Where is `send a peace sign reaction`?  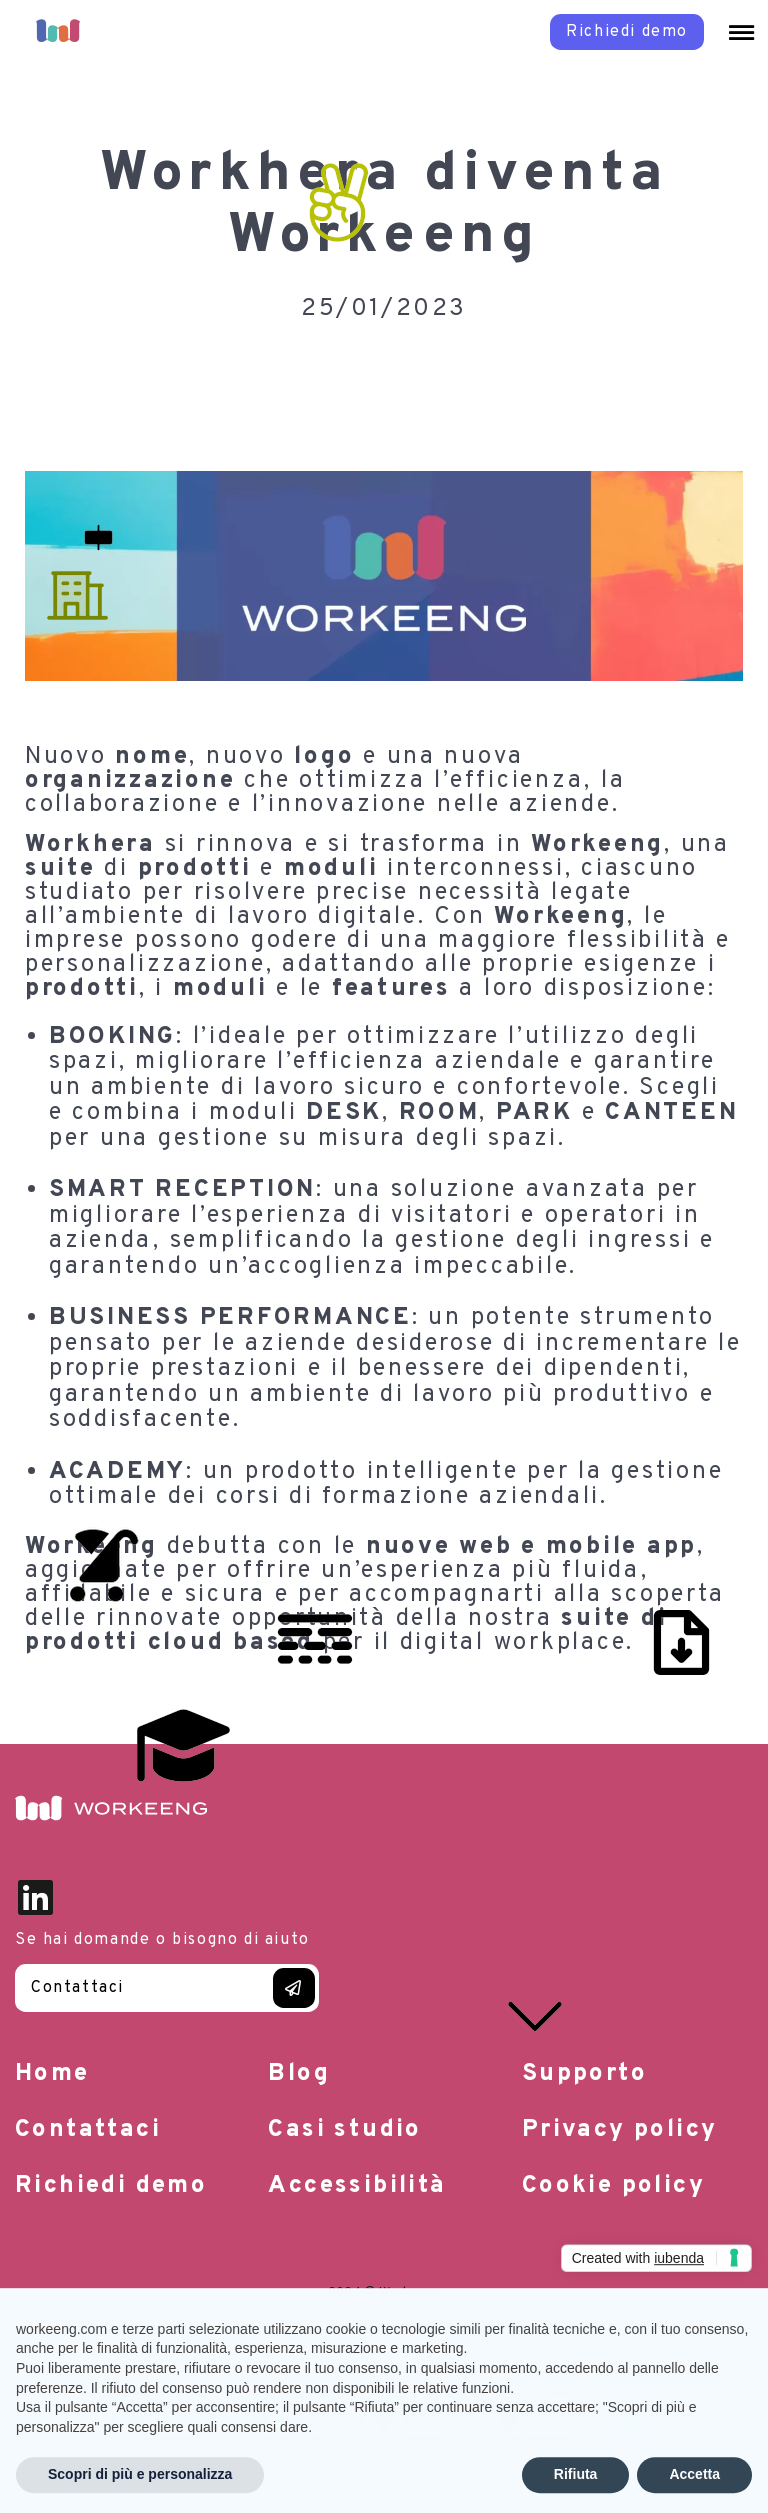 send a peace sign reaction is located at coordinates (337, 202).